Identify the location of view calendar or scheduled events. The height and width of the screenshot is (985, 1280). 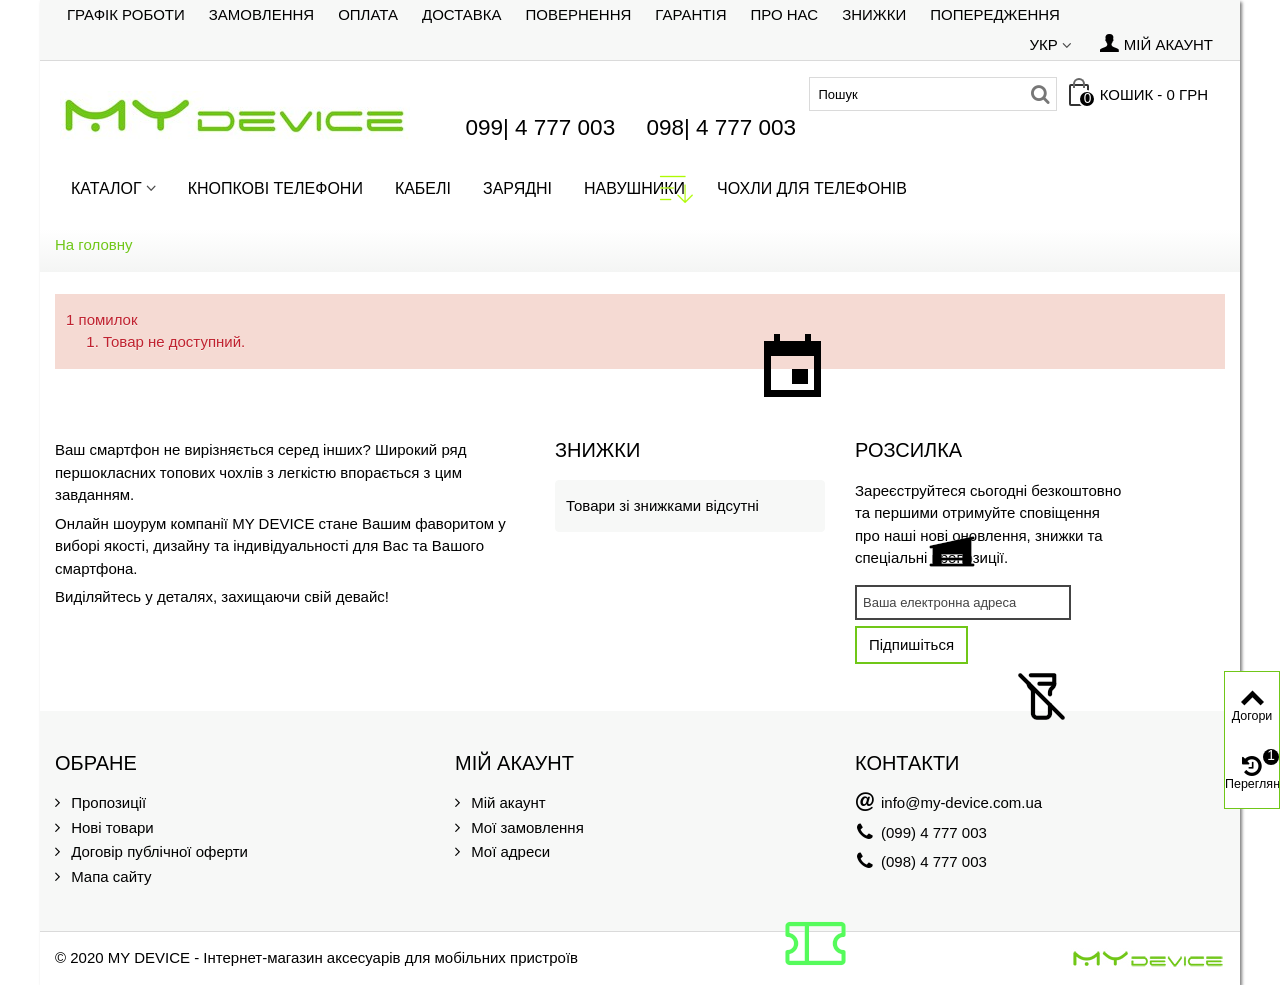
(792, 365).